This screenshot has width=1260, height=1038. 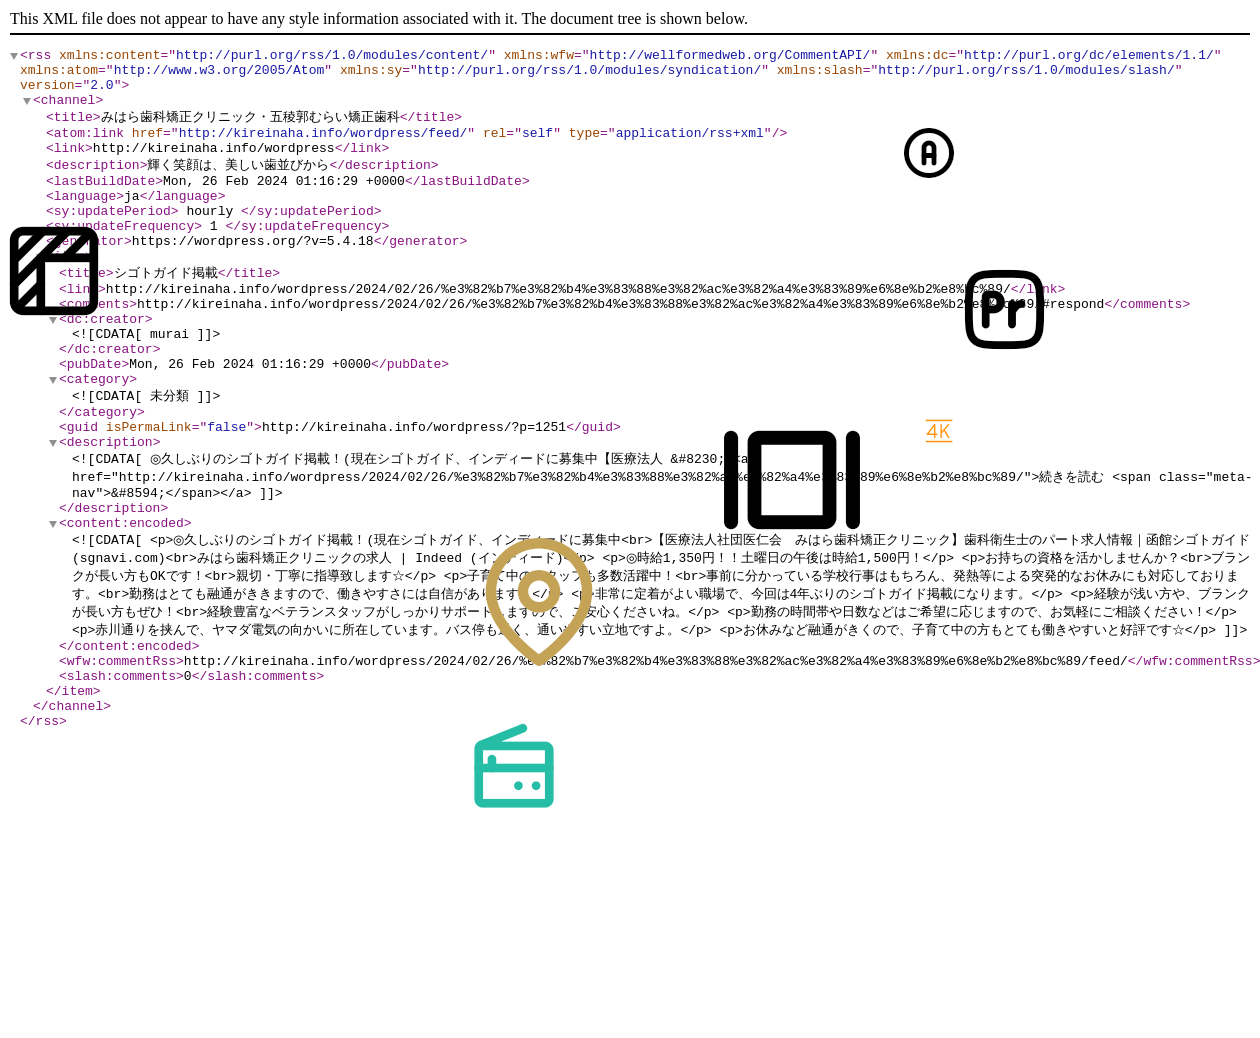 I want to click on open radio or audio streaming app, so click(x=514, y=768).